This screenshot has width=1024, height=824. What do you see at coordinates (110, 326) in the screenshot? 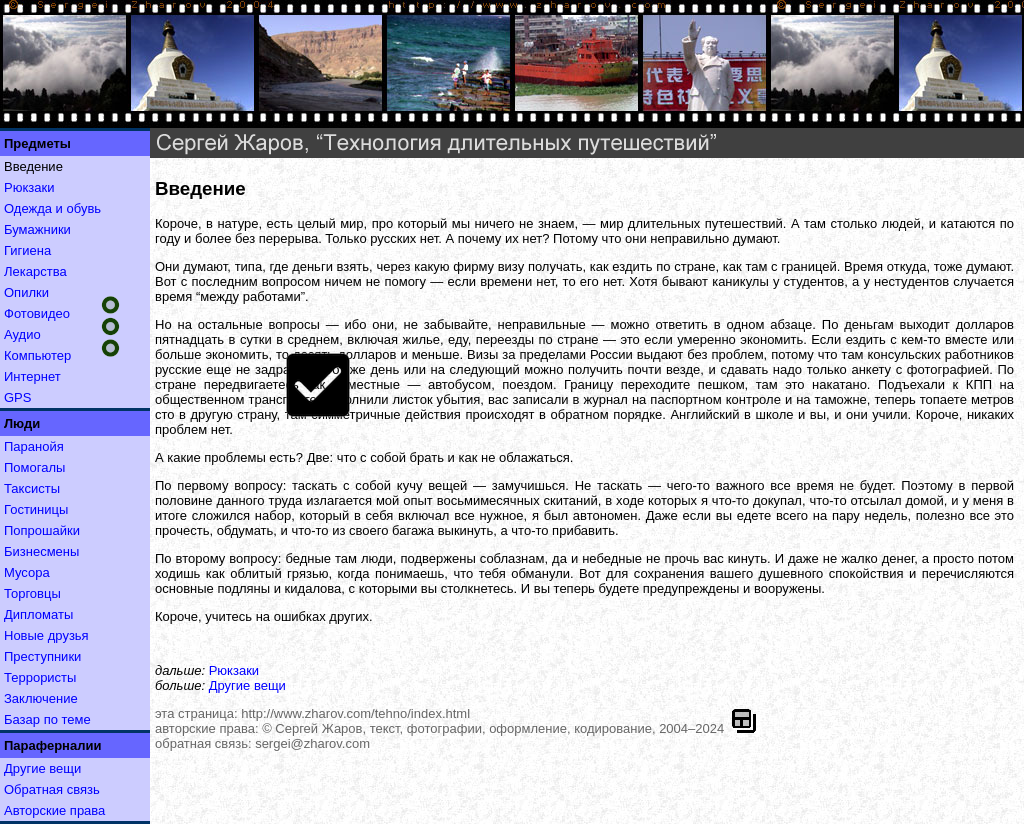
I see `open more options menu` at bounding box center [110, 326].